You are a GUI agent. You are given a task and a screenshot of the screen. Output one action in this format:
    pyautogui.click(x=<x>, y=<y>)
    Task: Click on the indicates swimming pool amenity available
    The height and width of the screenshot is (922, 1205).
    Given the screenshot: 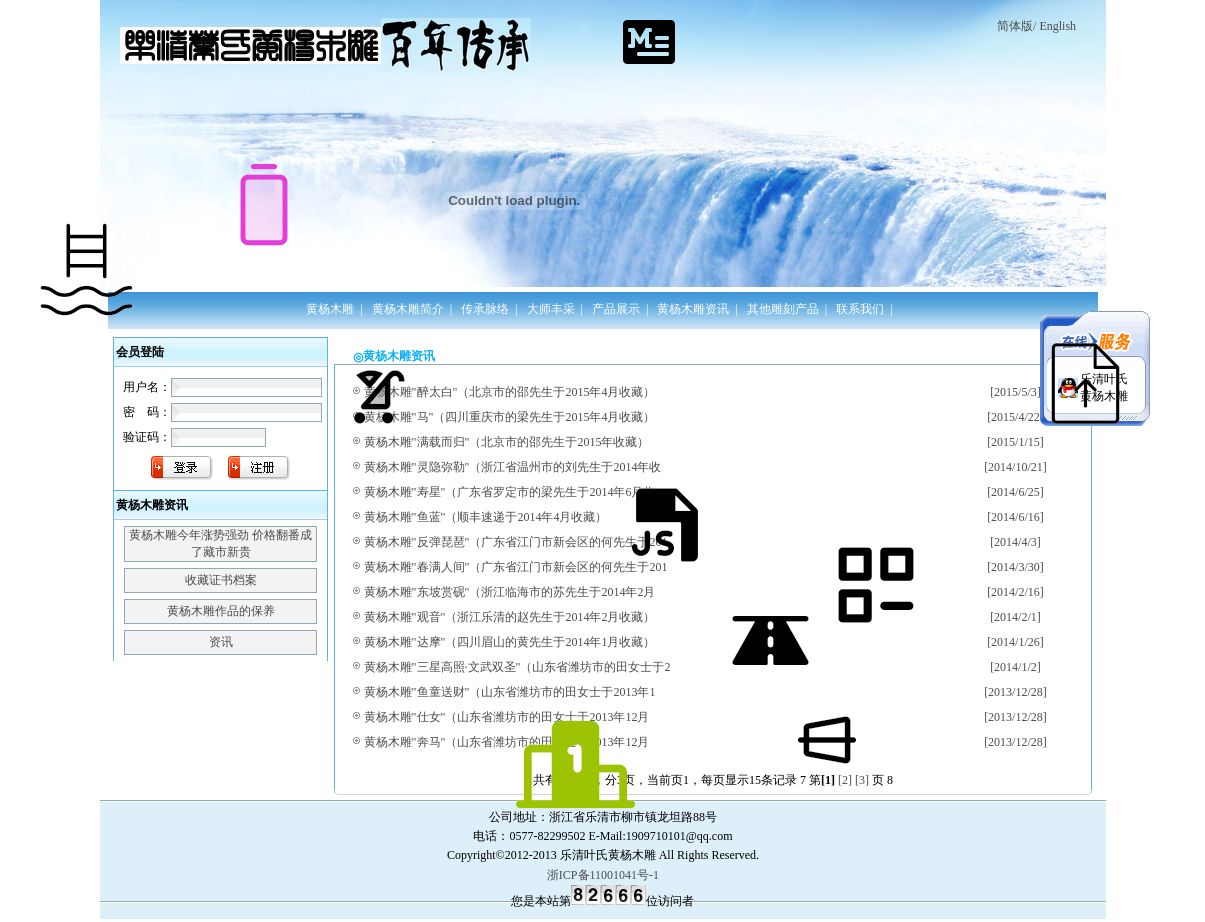 What is the action you would take?
    pyautogui.click(x=86, y=269)
    